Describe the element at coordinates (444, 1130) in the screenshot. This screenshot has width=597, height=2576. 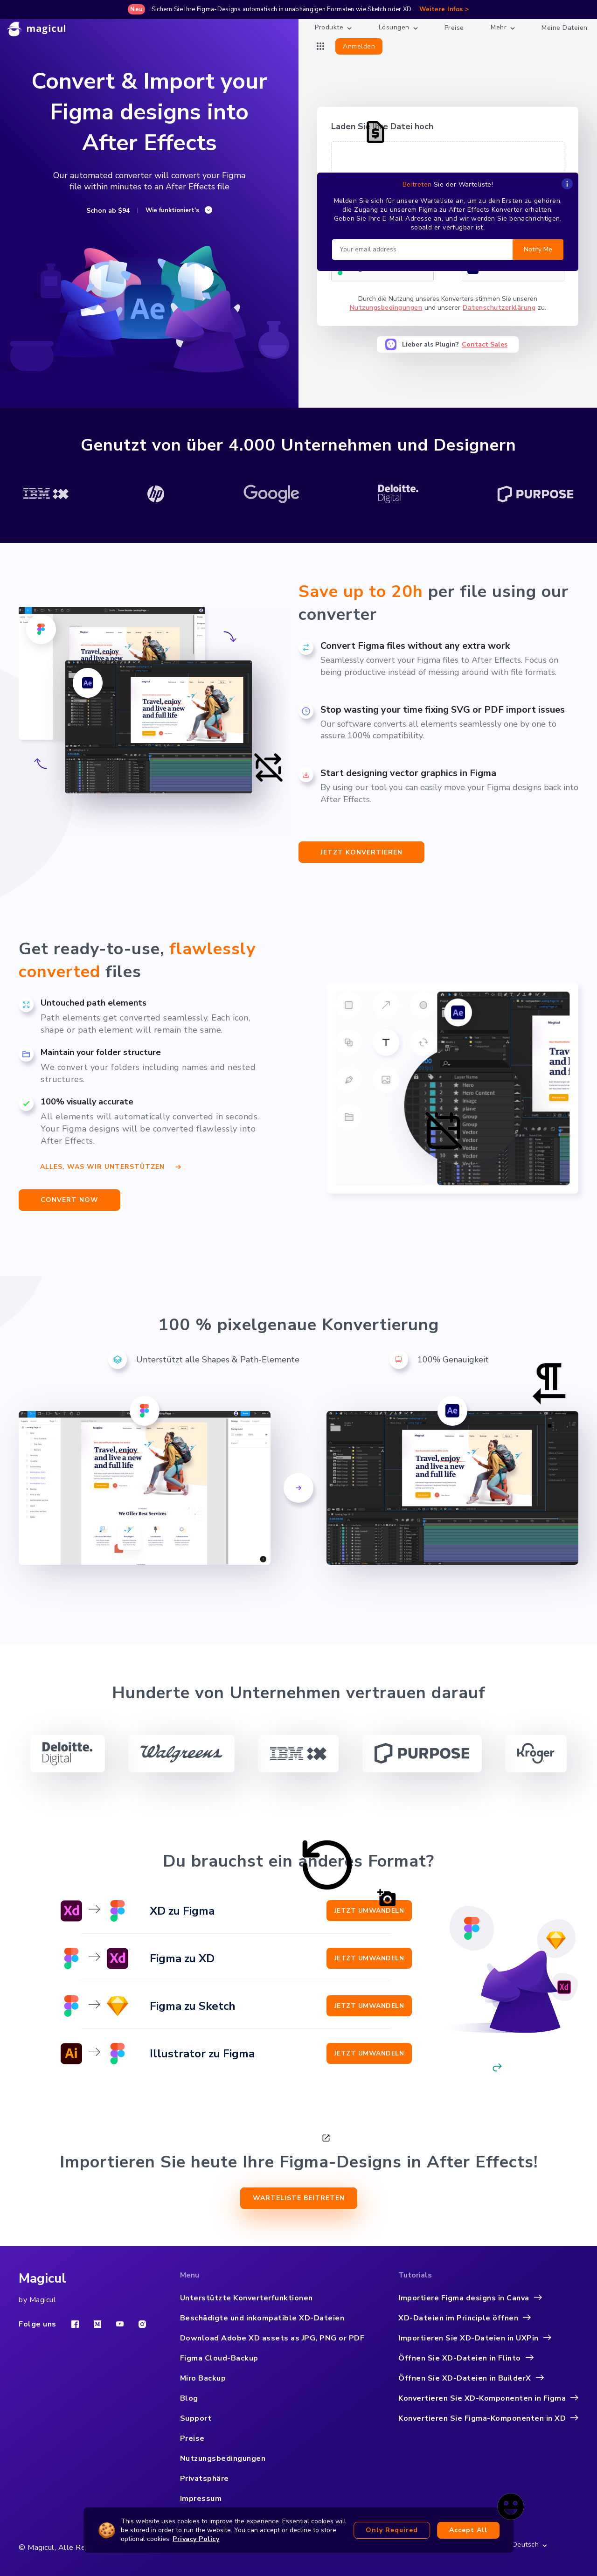
I see `disable calendar or scheduling features` at that location.